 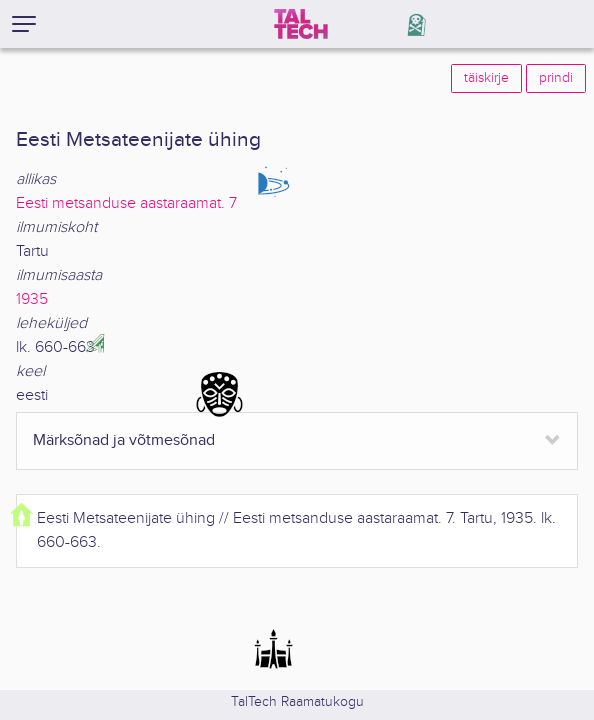 I want to click on view player home base or headquarters, so click(x=21, y=514).